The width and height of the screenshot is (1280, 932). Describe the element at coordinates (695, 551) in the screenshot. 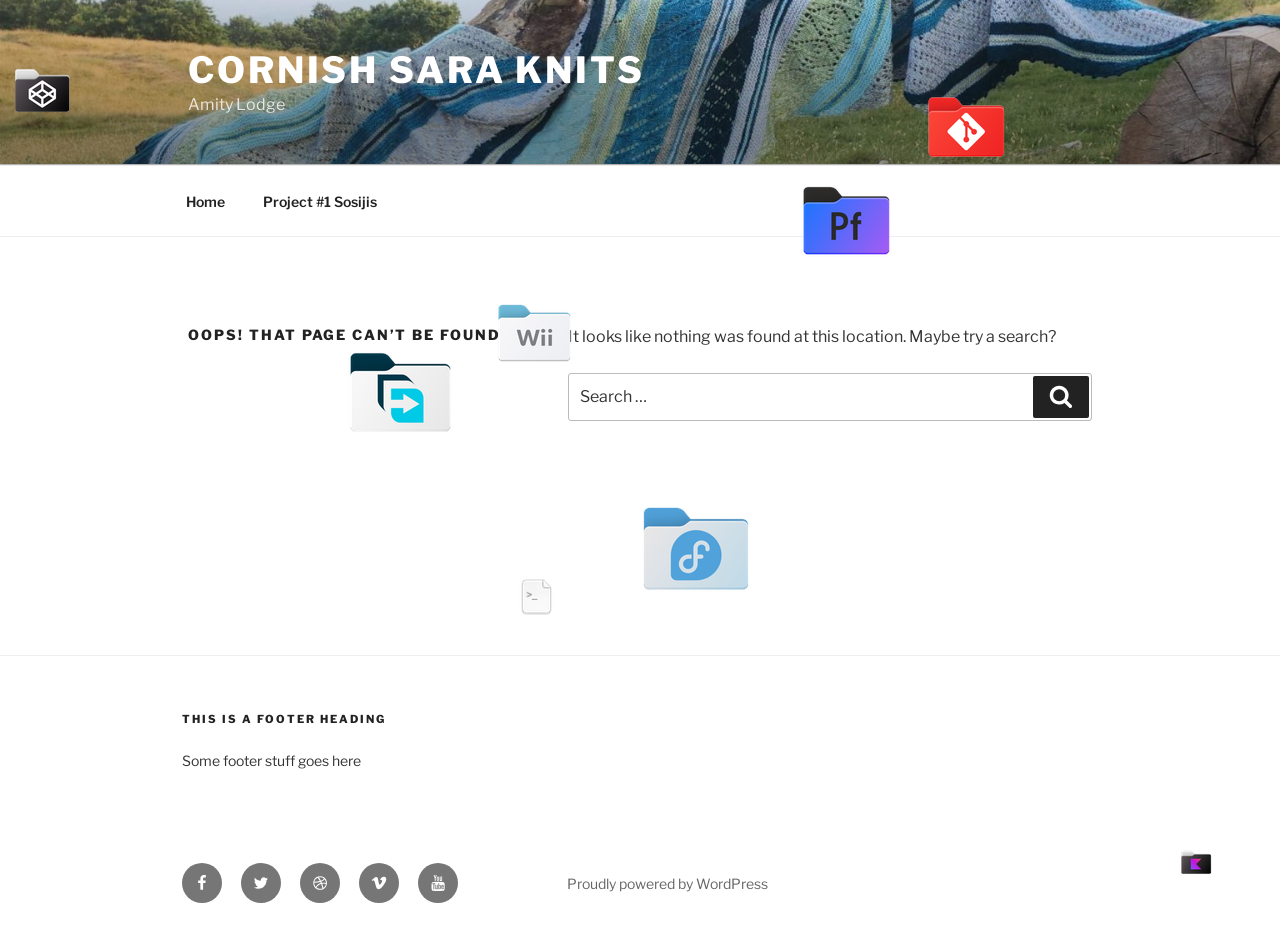

I see `folder containing fedora linux system files` at that location.